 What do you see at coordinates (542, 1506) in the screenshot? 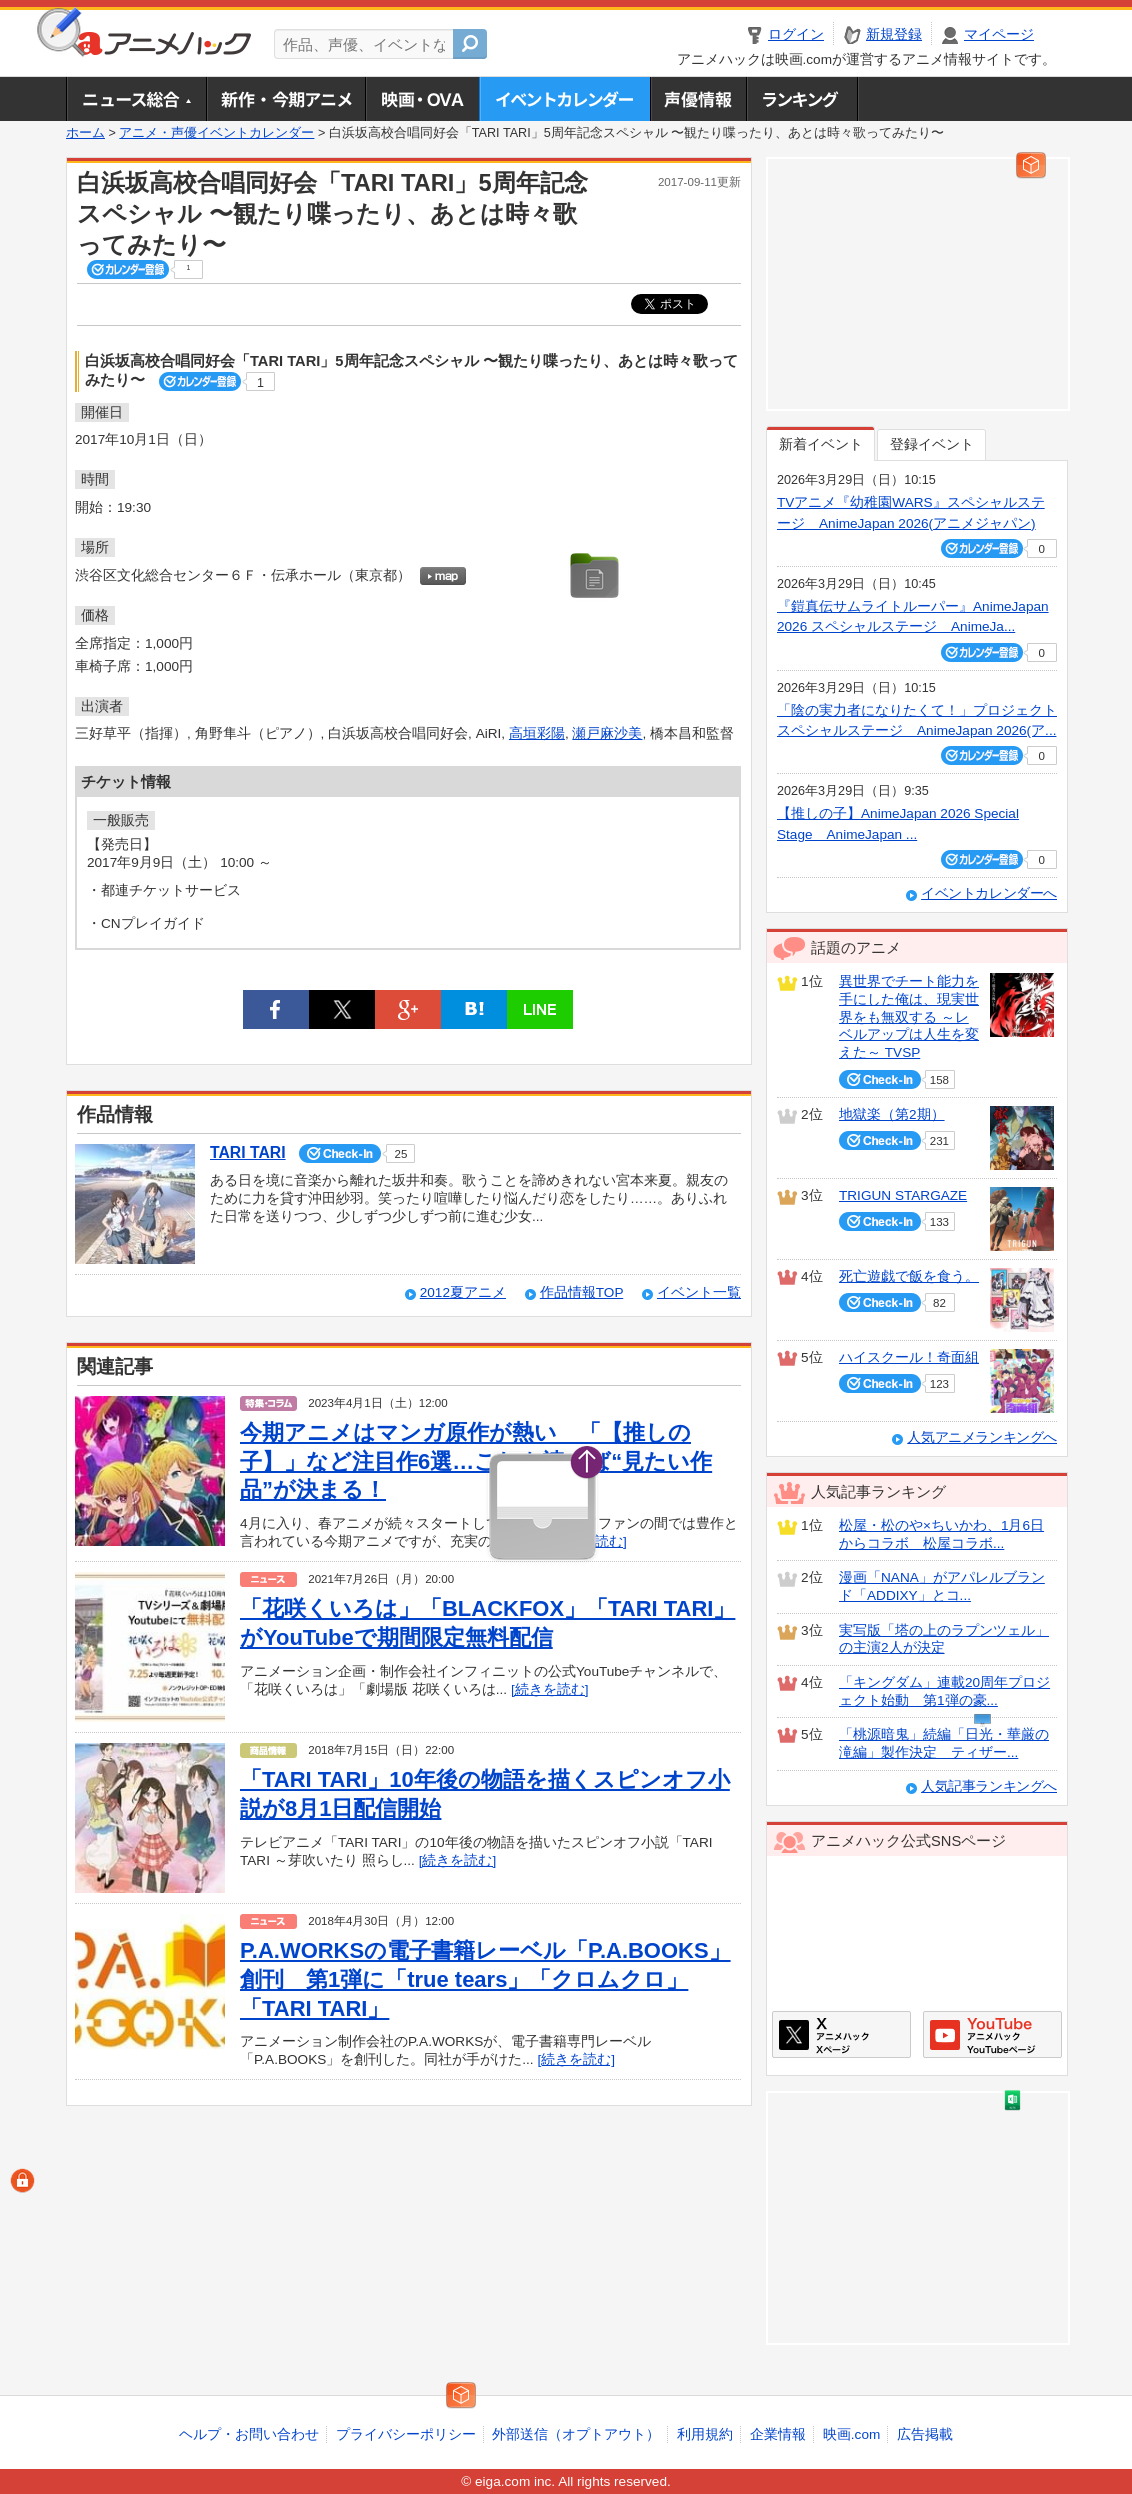
I see `view emails waiting to be sent` at bounding box center [542, 1506].